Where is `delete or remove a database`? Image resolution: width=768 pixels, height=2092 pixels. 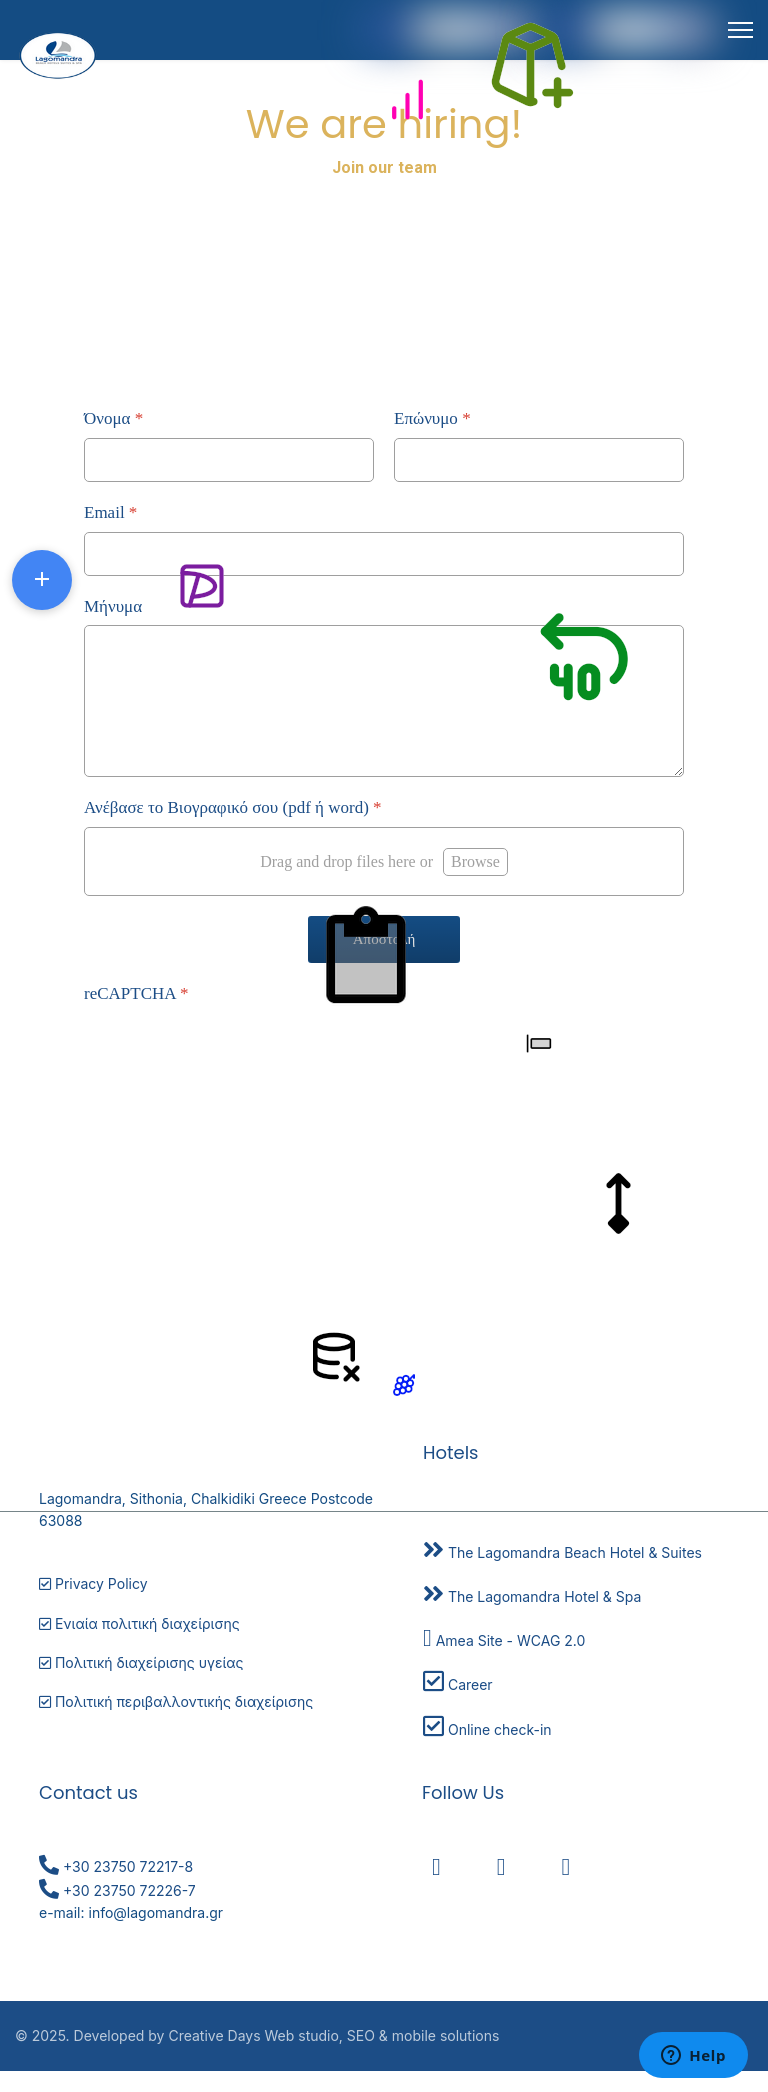 delete or remove a database is located at coordinates (334, 1356).